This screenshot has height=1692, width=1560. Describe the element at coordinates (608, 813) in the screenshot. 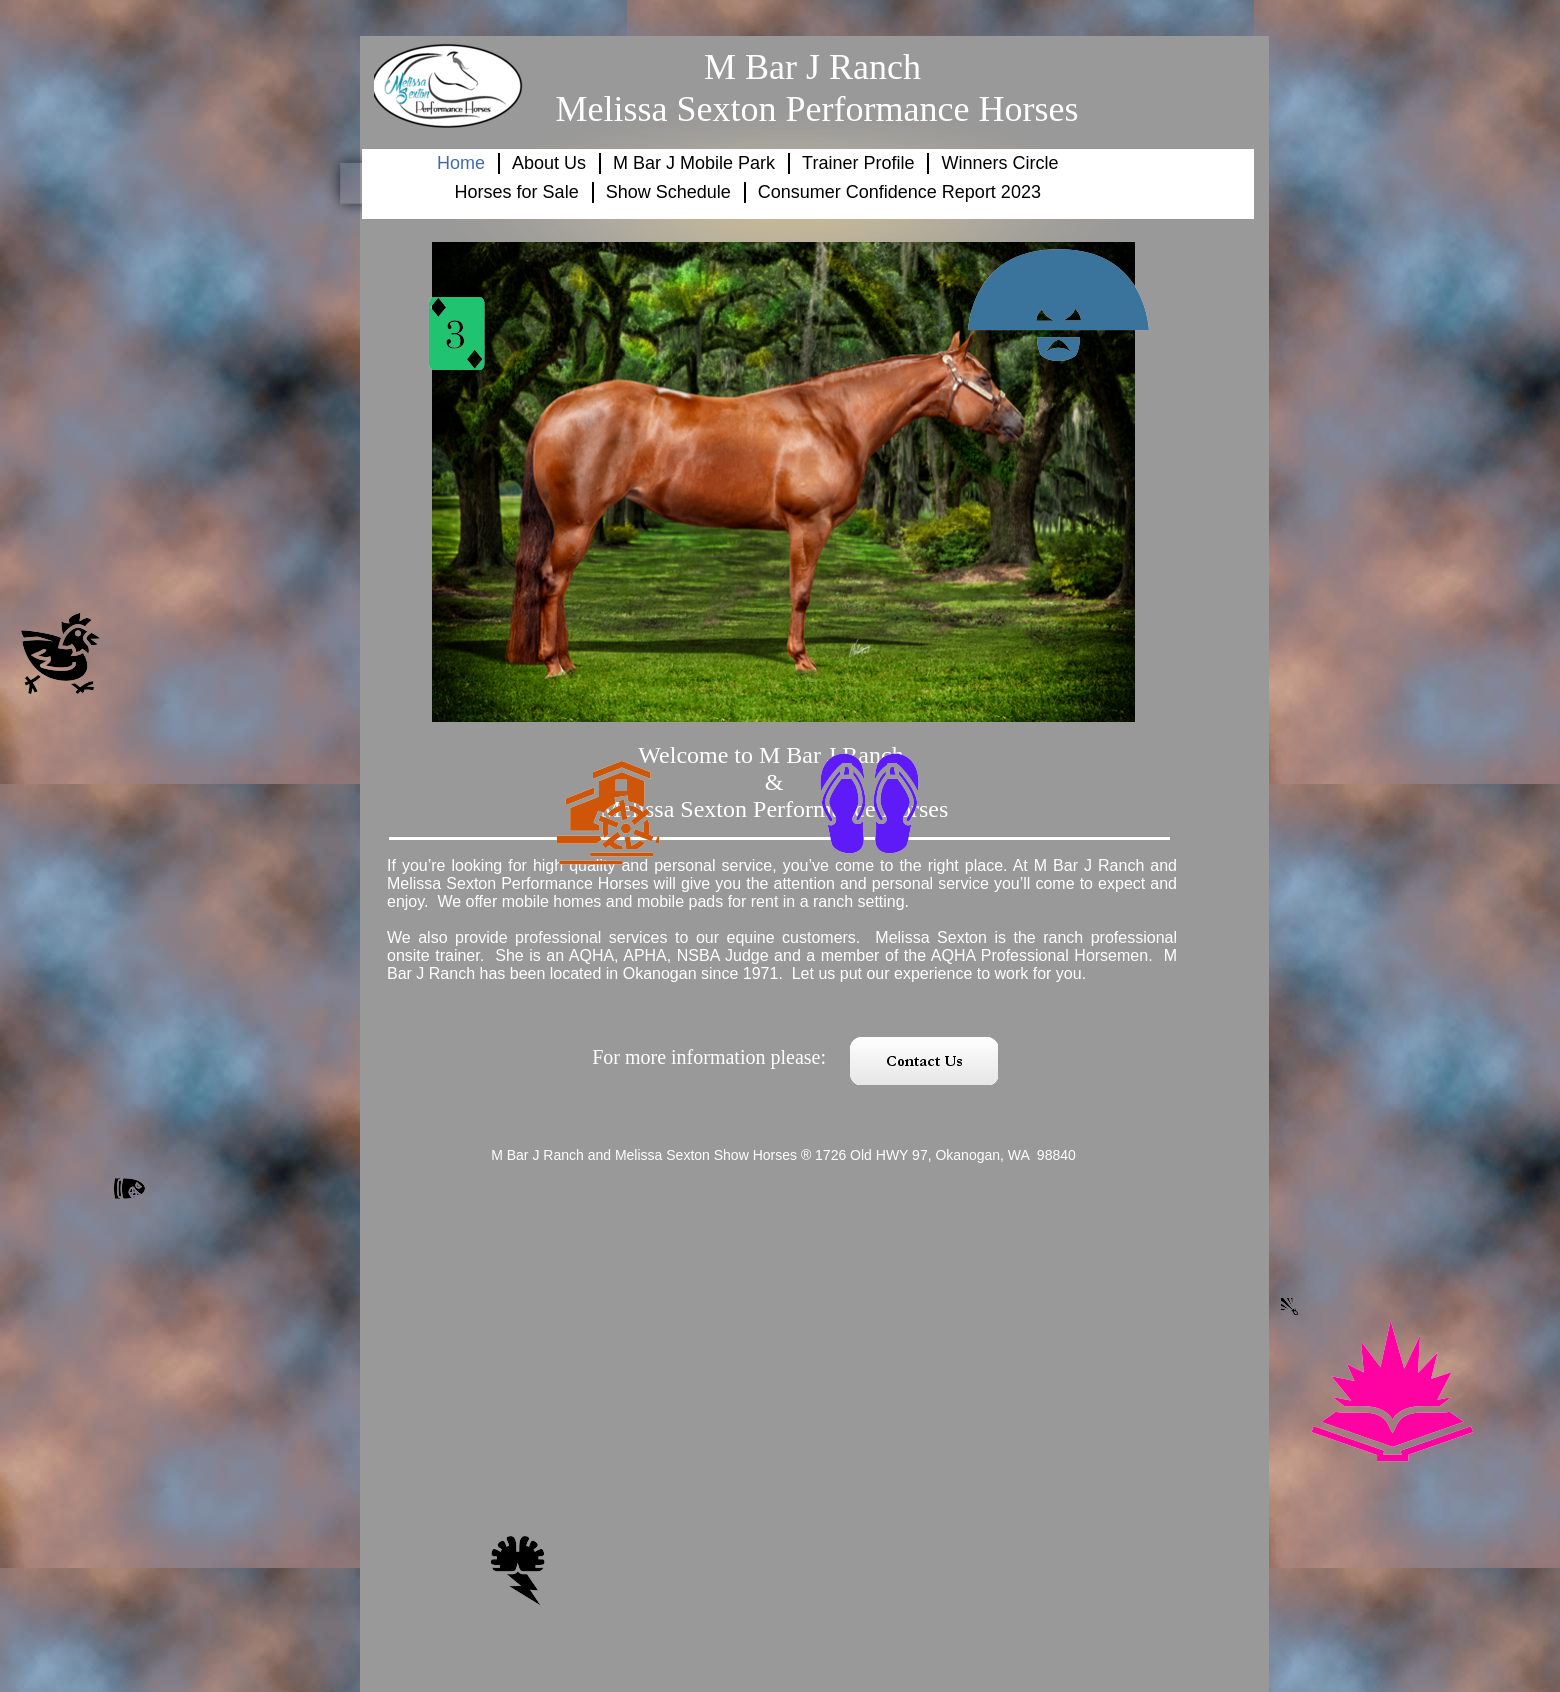

I see `access water mill building or production facility` at that location.